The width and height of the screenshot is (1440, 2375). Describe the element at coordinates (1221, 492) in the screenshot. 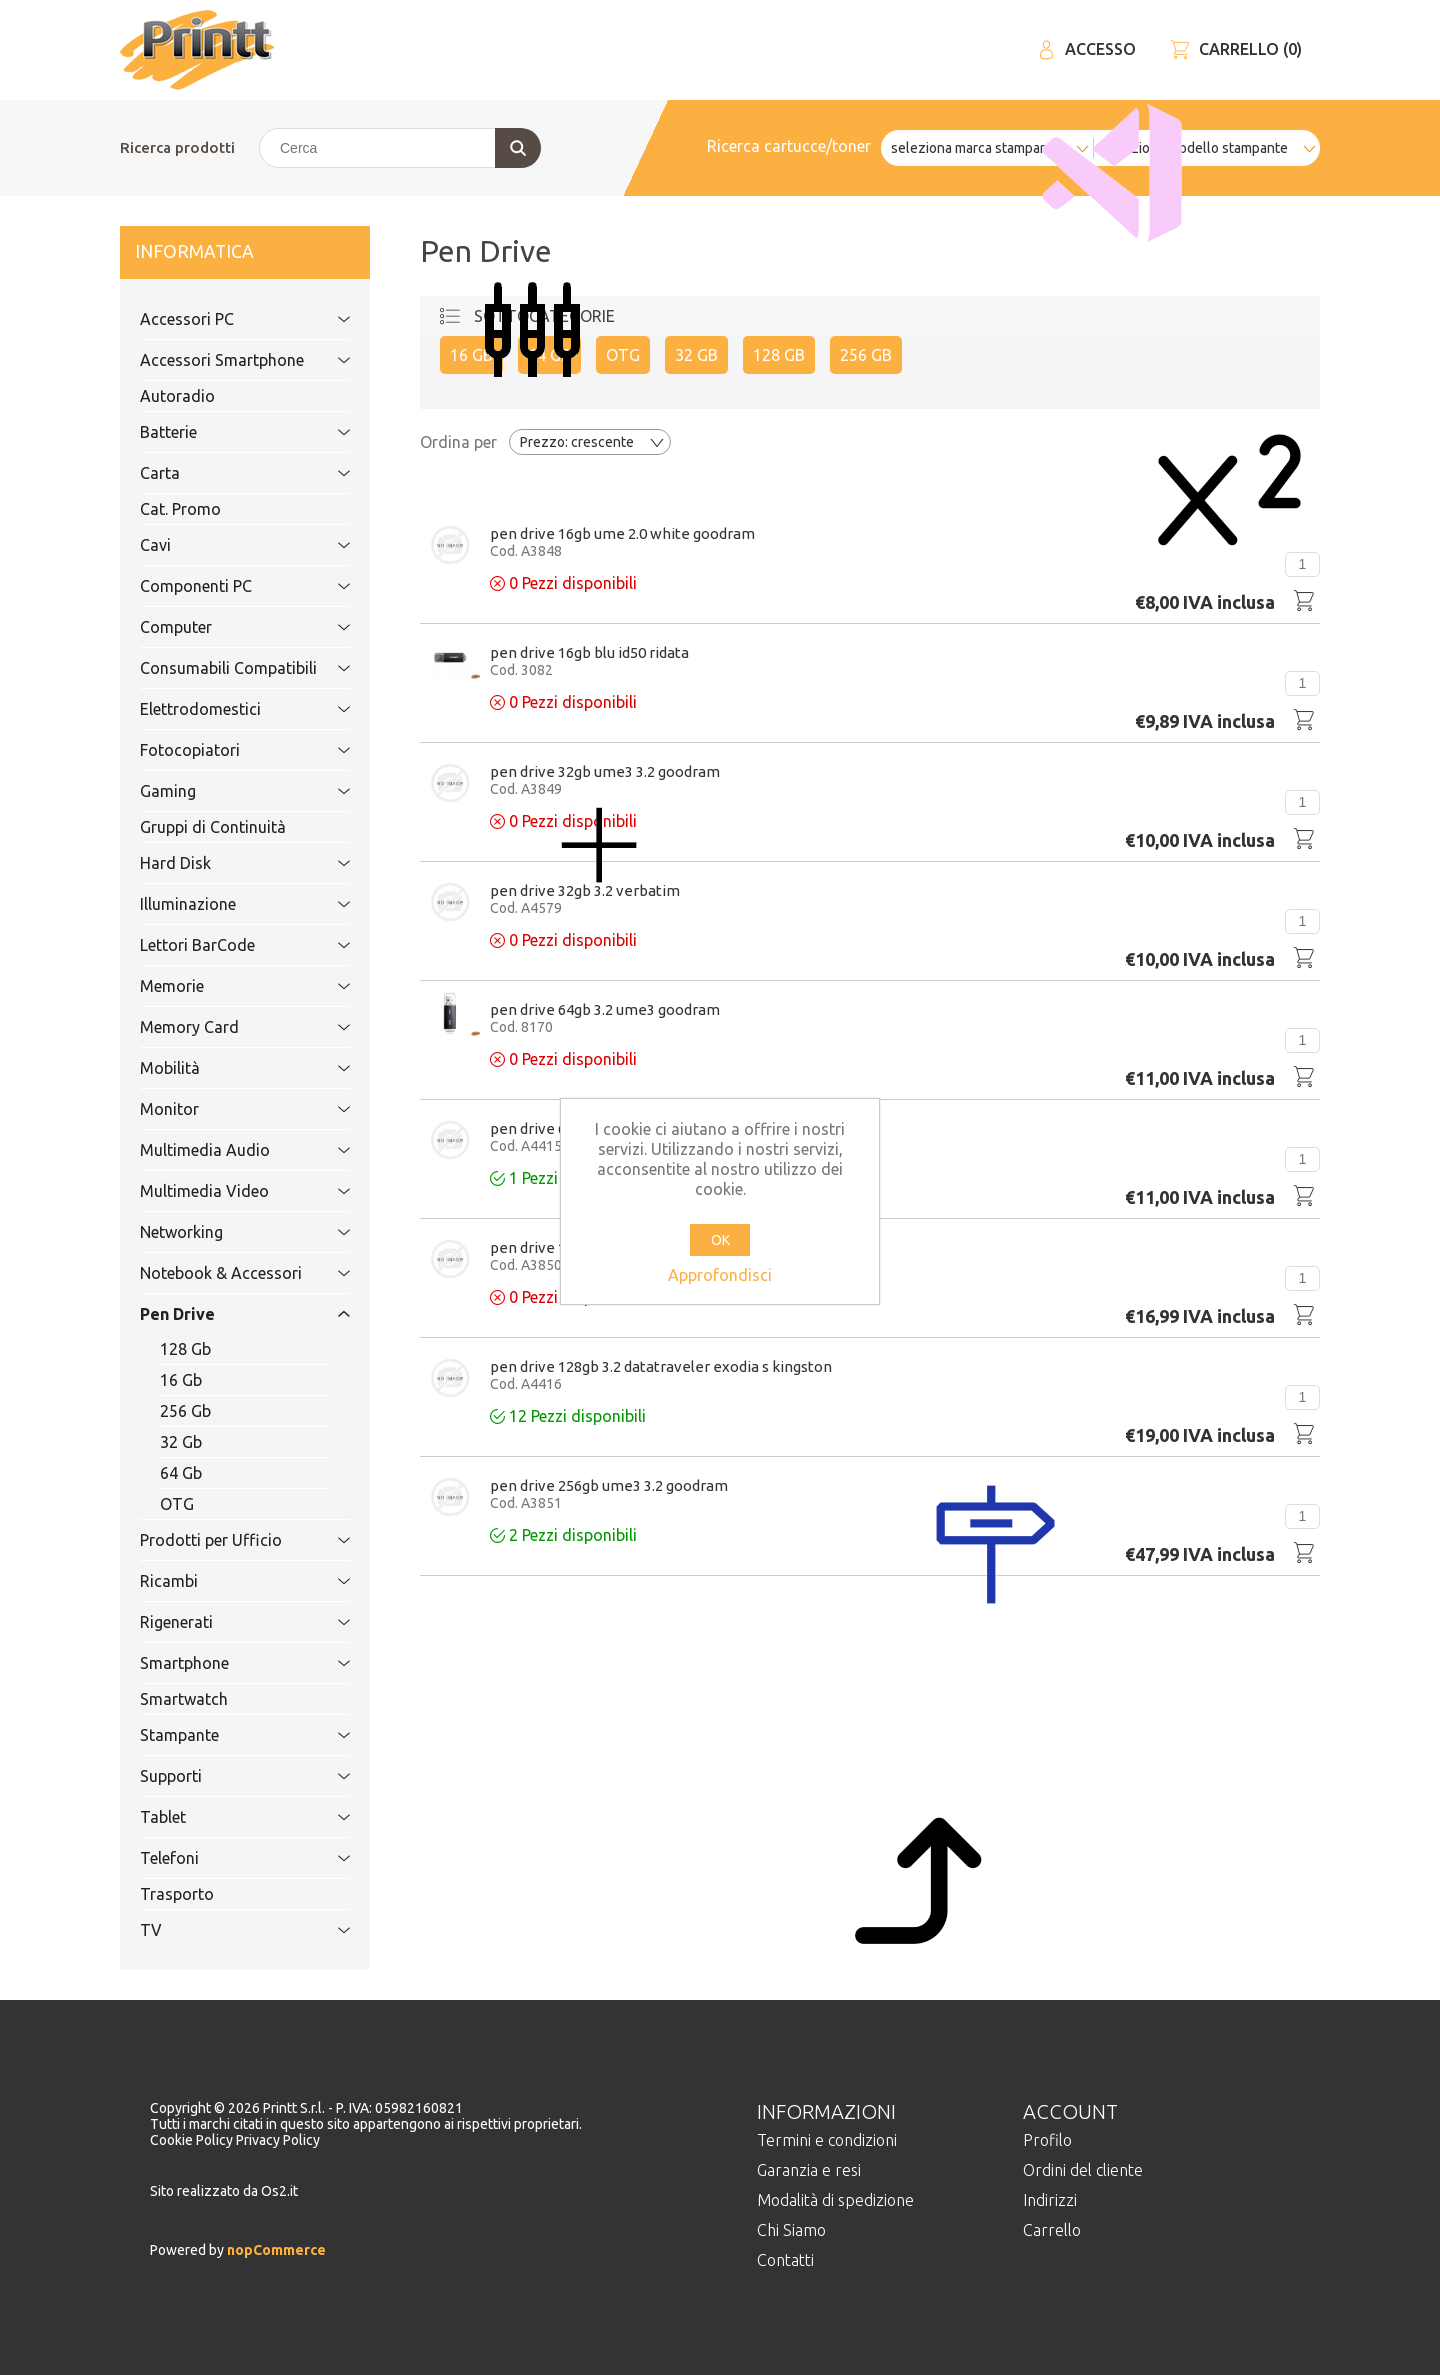

I see `apply superscript formatting to selected text` at that location.